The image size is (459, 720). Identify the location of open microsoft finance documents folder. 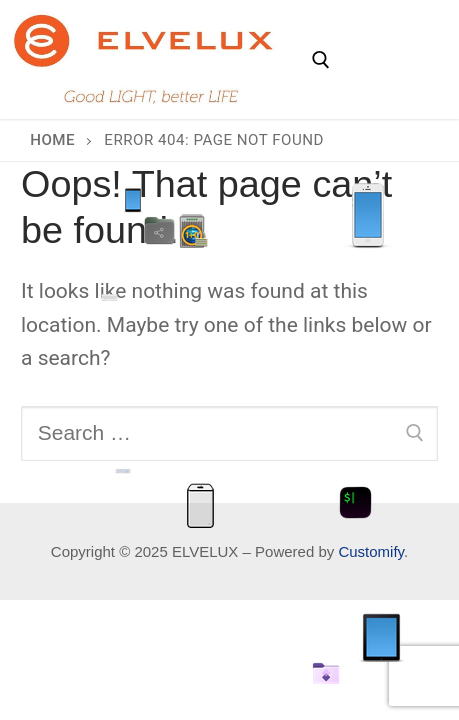
(326, 674).